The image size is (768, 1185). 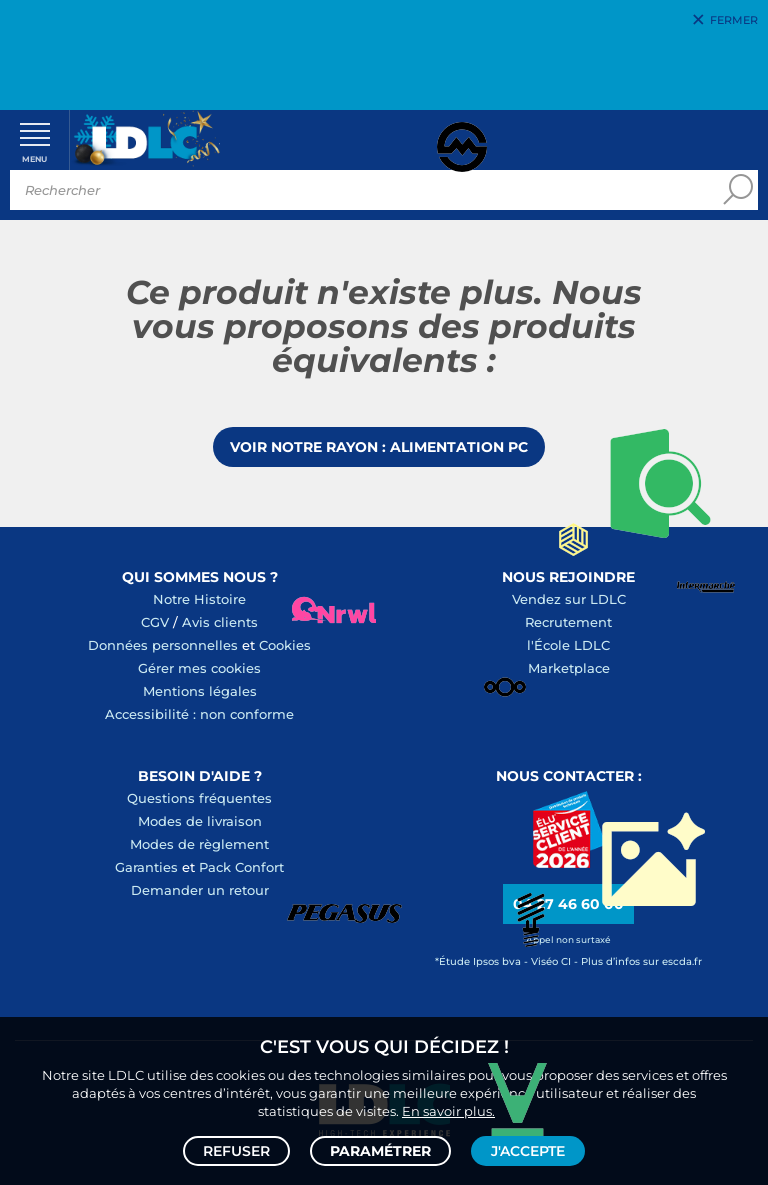 I want to click on shanghai metro official app or website, so click(x=462, y=147).